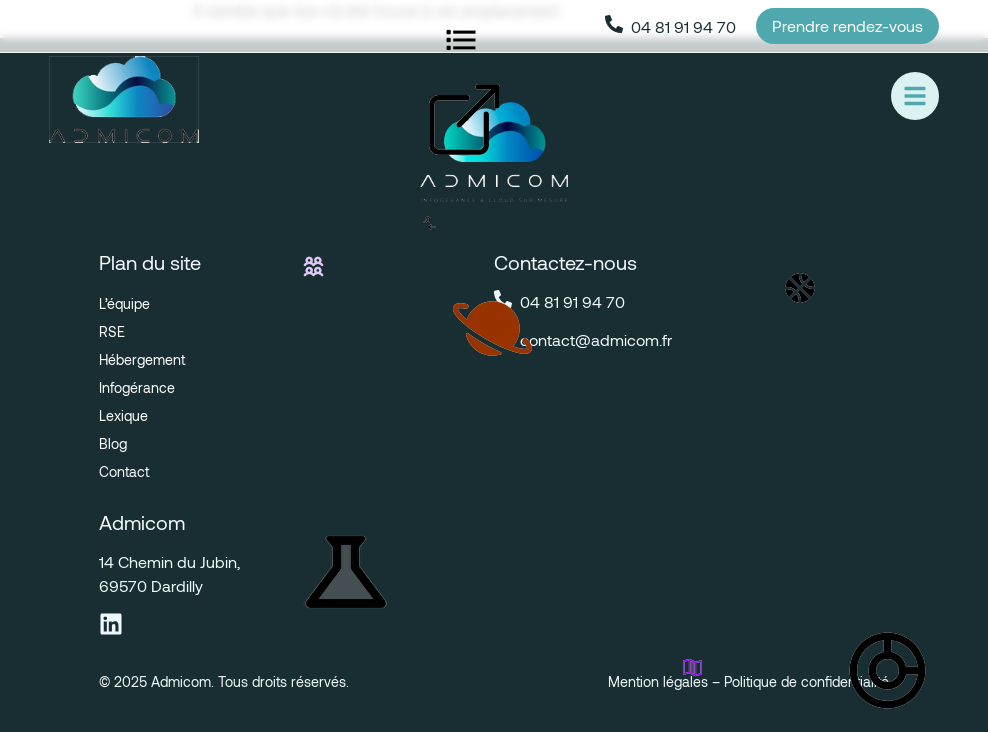 This screenshot has height=732, width=988. I want to click on view items in a list format, so click(461, 40).